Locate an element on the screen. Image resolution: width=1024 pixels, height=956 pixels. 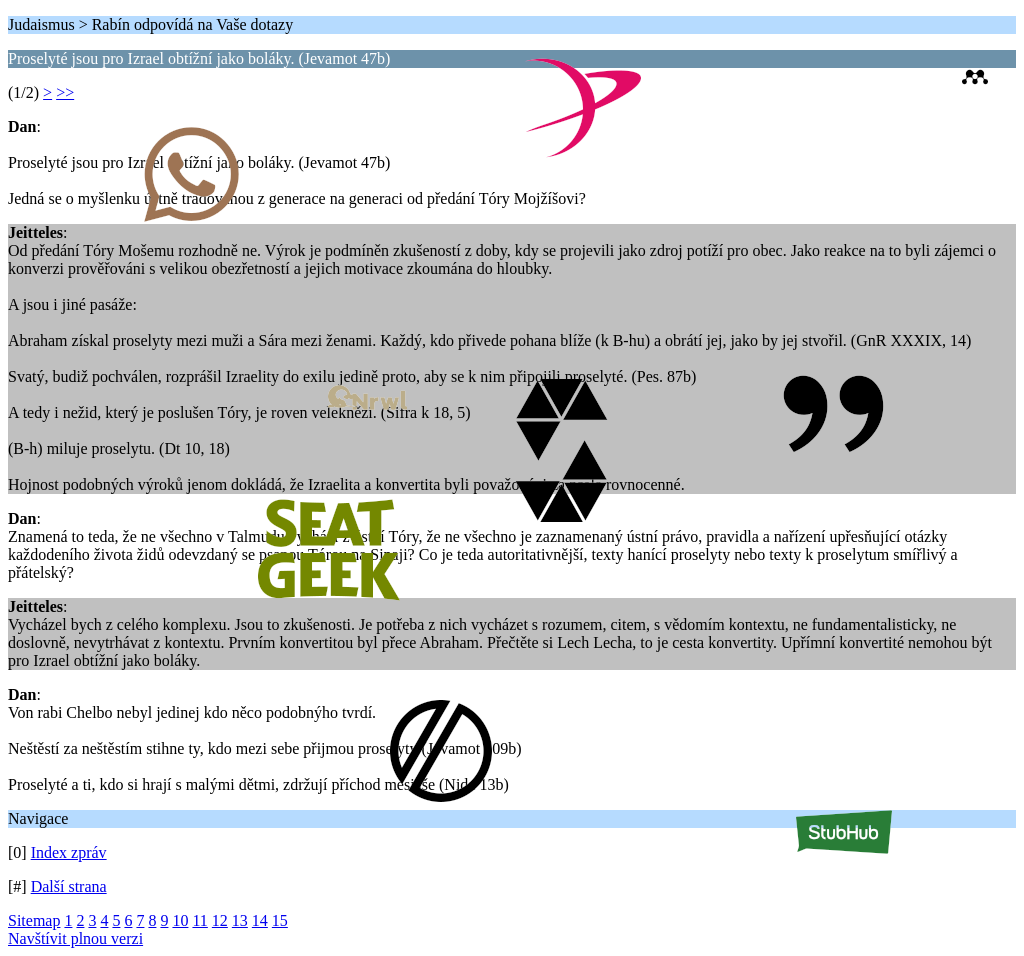
odin programming language logo is located at coordinates (441, 751).